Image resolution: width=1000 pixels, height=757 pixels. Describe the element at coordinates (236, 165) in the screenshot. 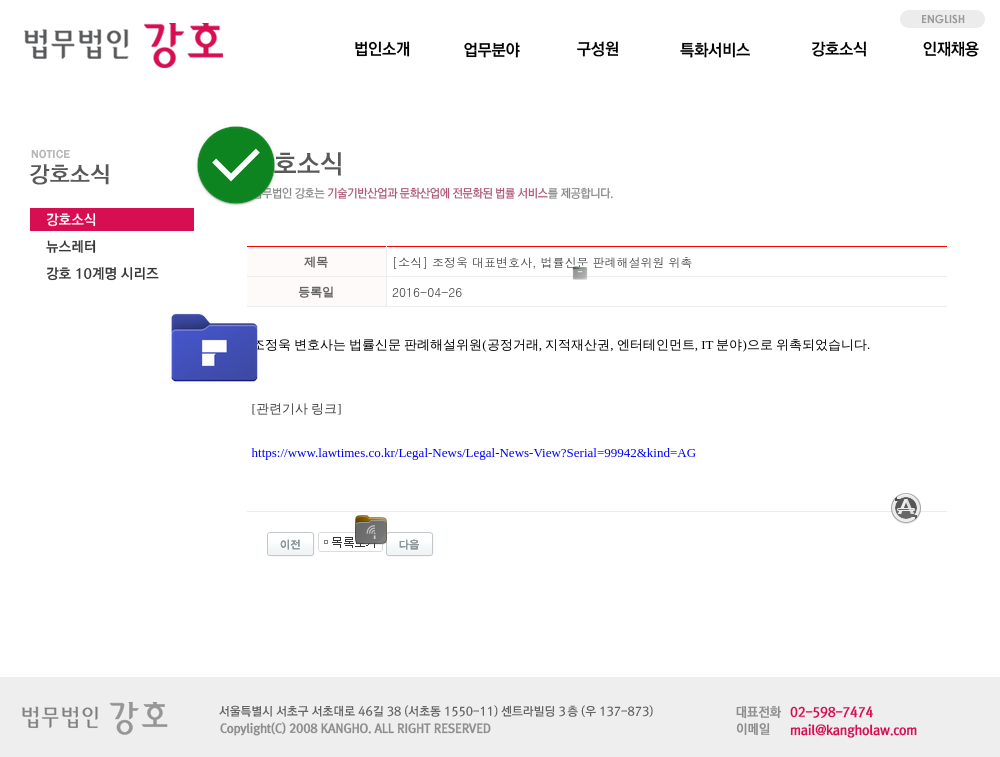

I see `indicates file is fully synced with Insync cloud storage` at that location.